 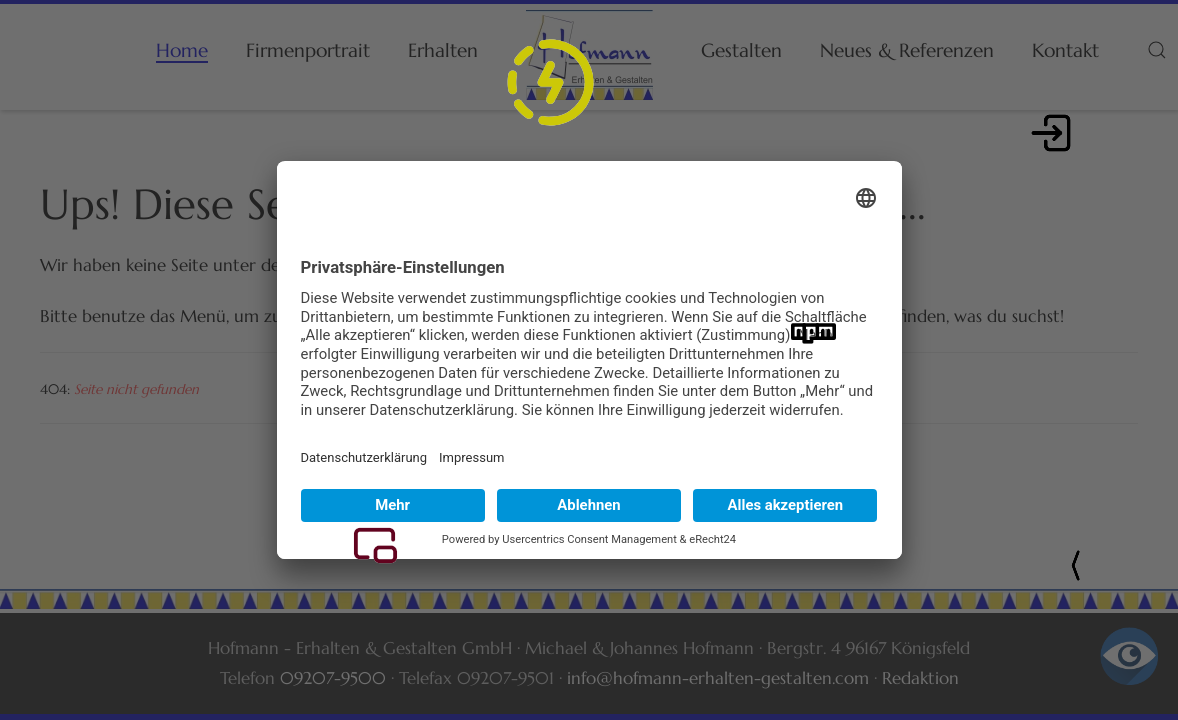 I want to click on battery is currently charging, so click(x=550, y=82).